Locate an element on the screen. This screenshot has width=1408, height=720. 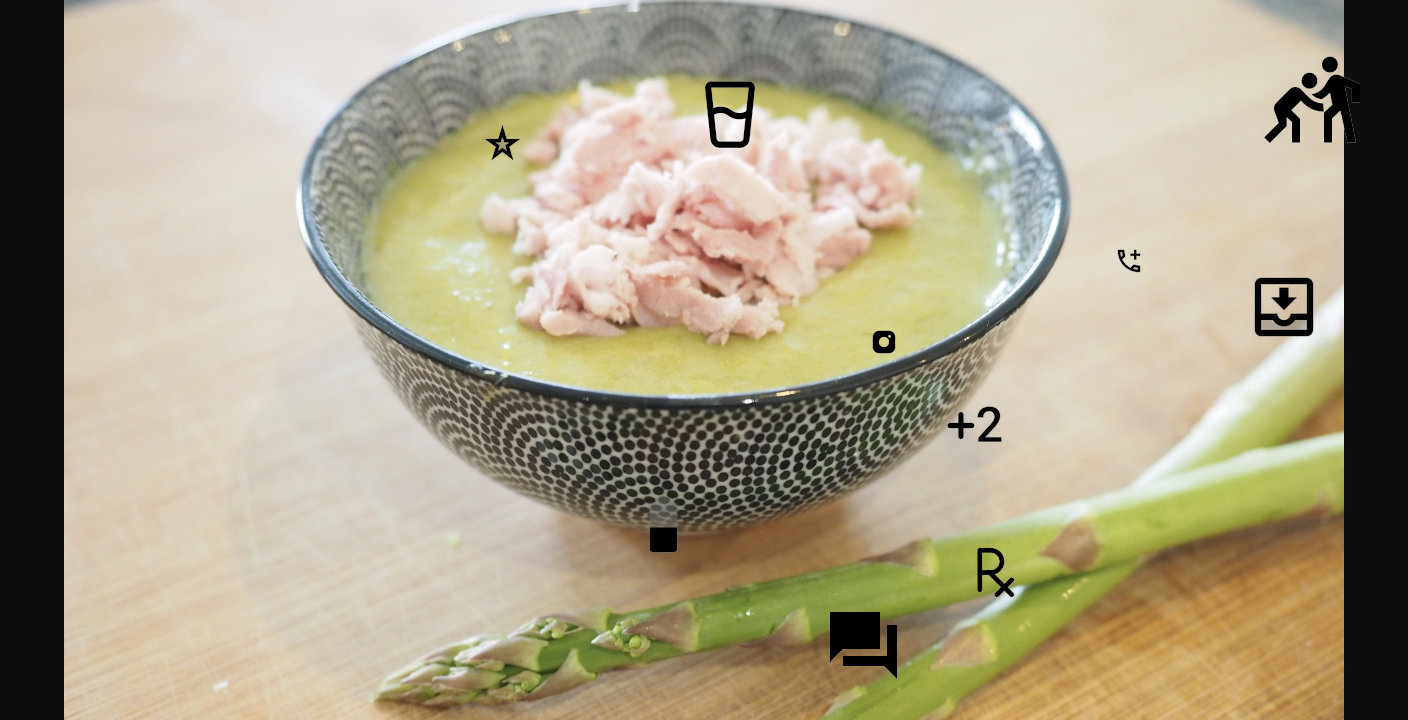
open instagram app is located at coordinates (884, 342).